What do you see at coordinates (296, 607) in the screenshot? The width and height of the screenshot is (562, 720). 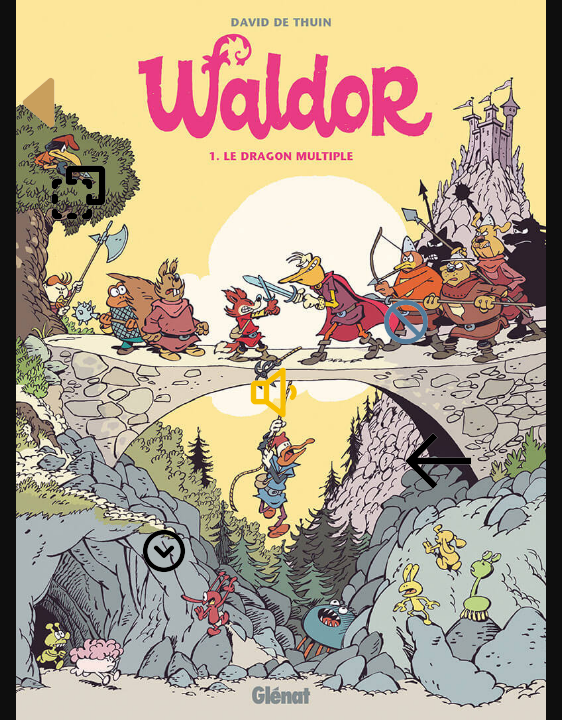 I see `apply strikethrough formatting to selected text` at bounding box center [296, 607].